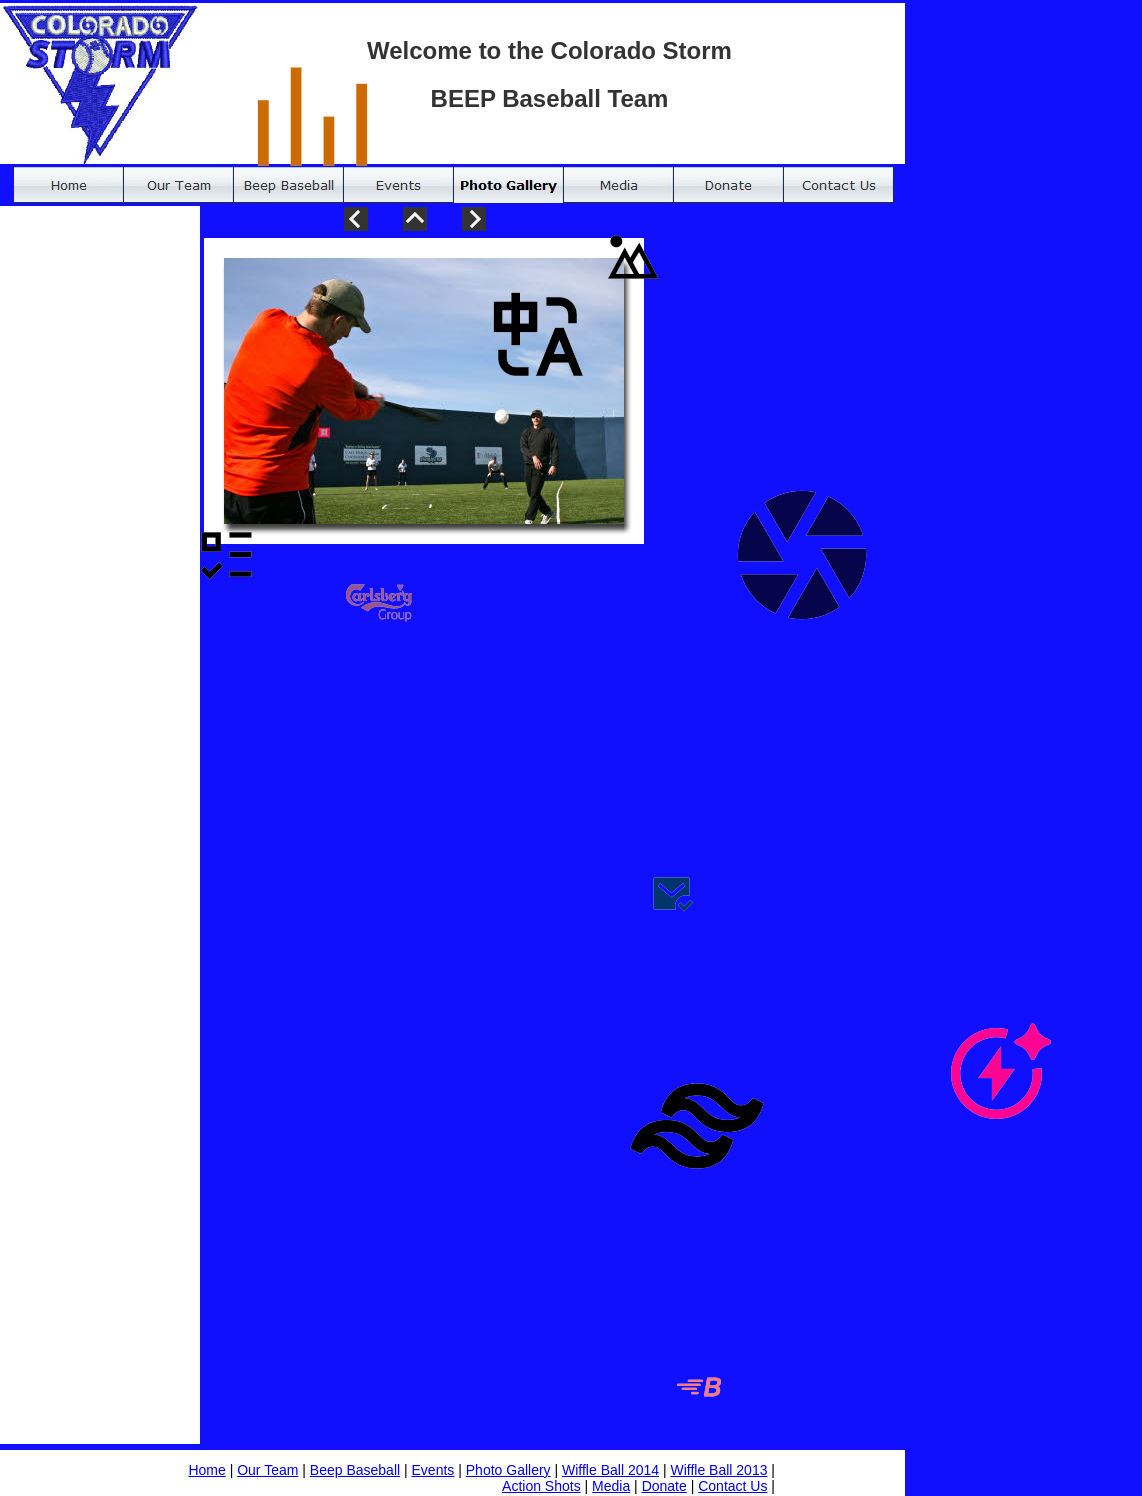 This screenshot has width=1142, height=1496. I want to click on email successfully sent or delivered, so click(671, 893).